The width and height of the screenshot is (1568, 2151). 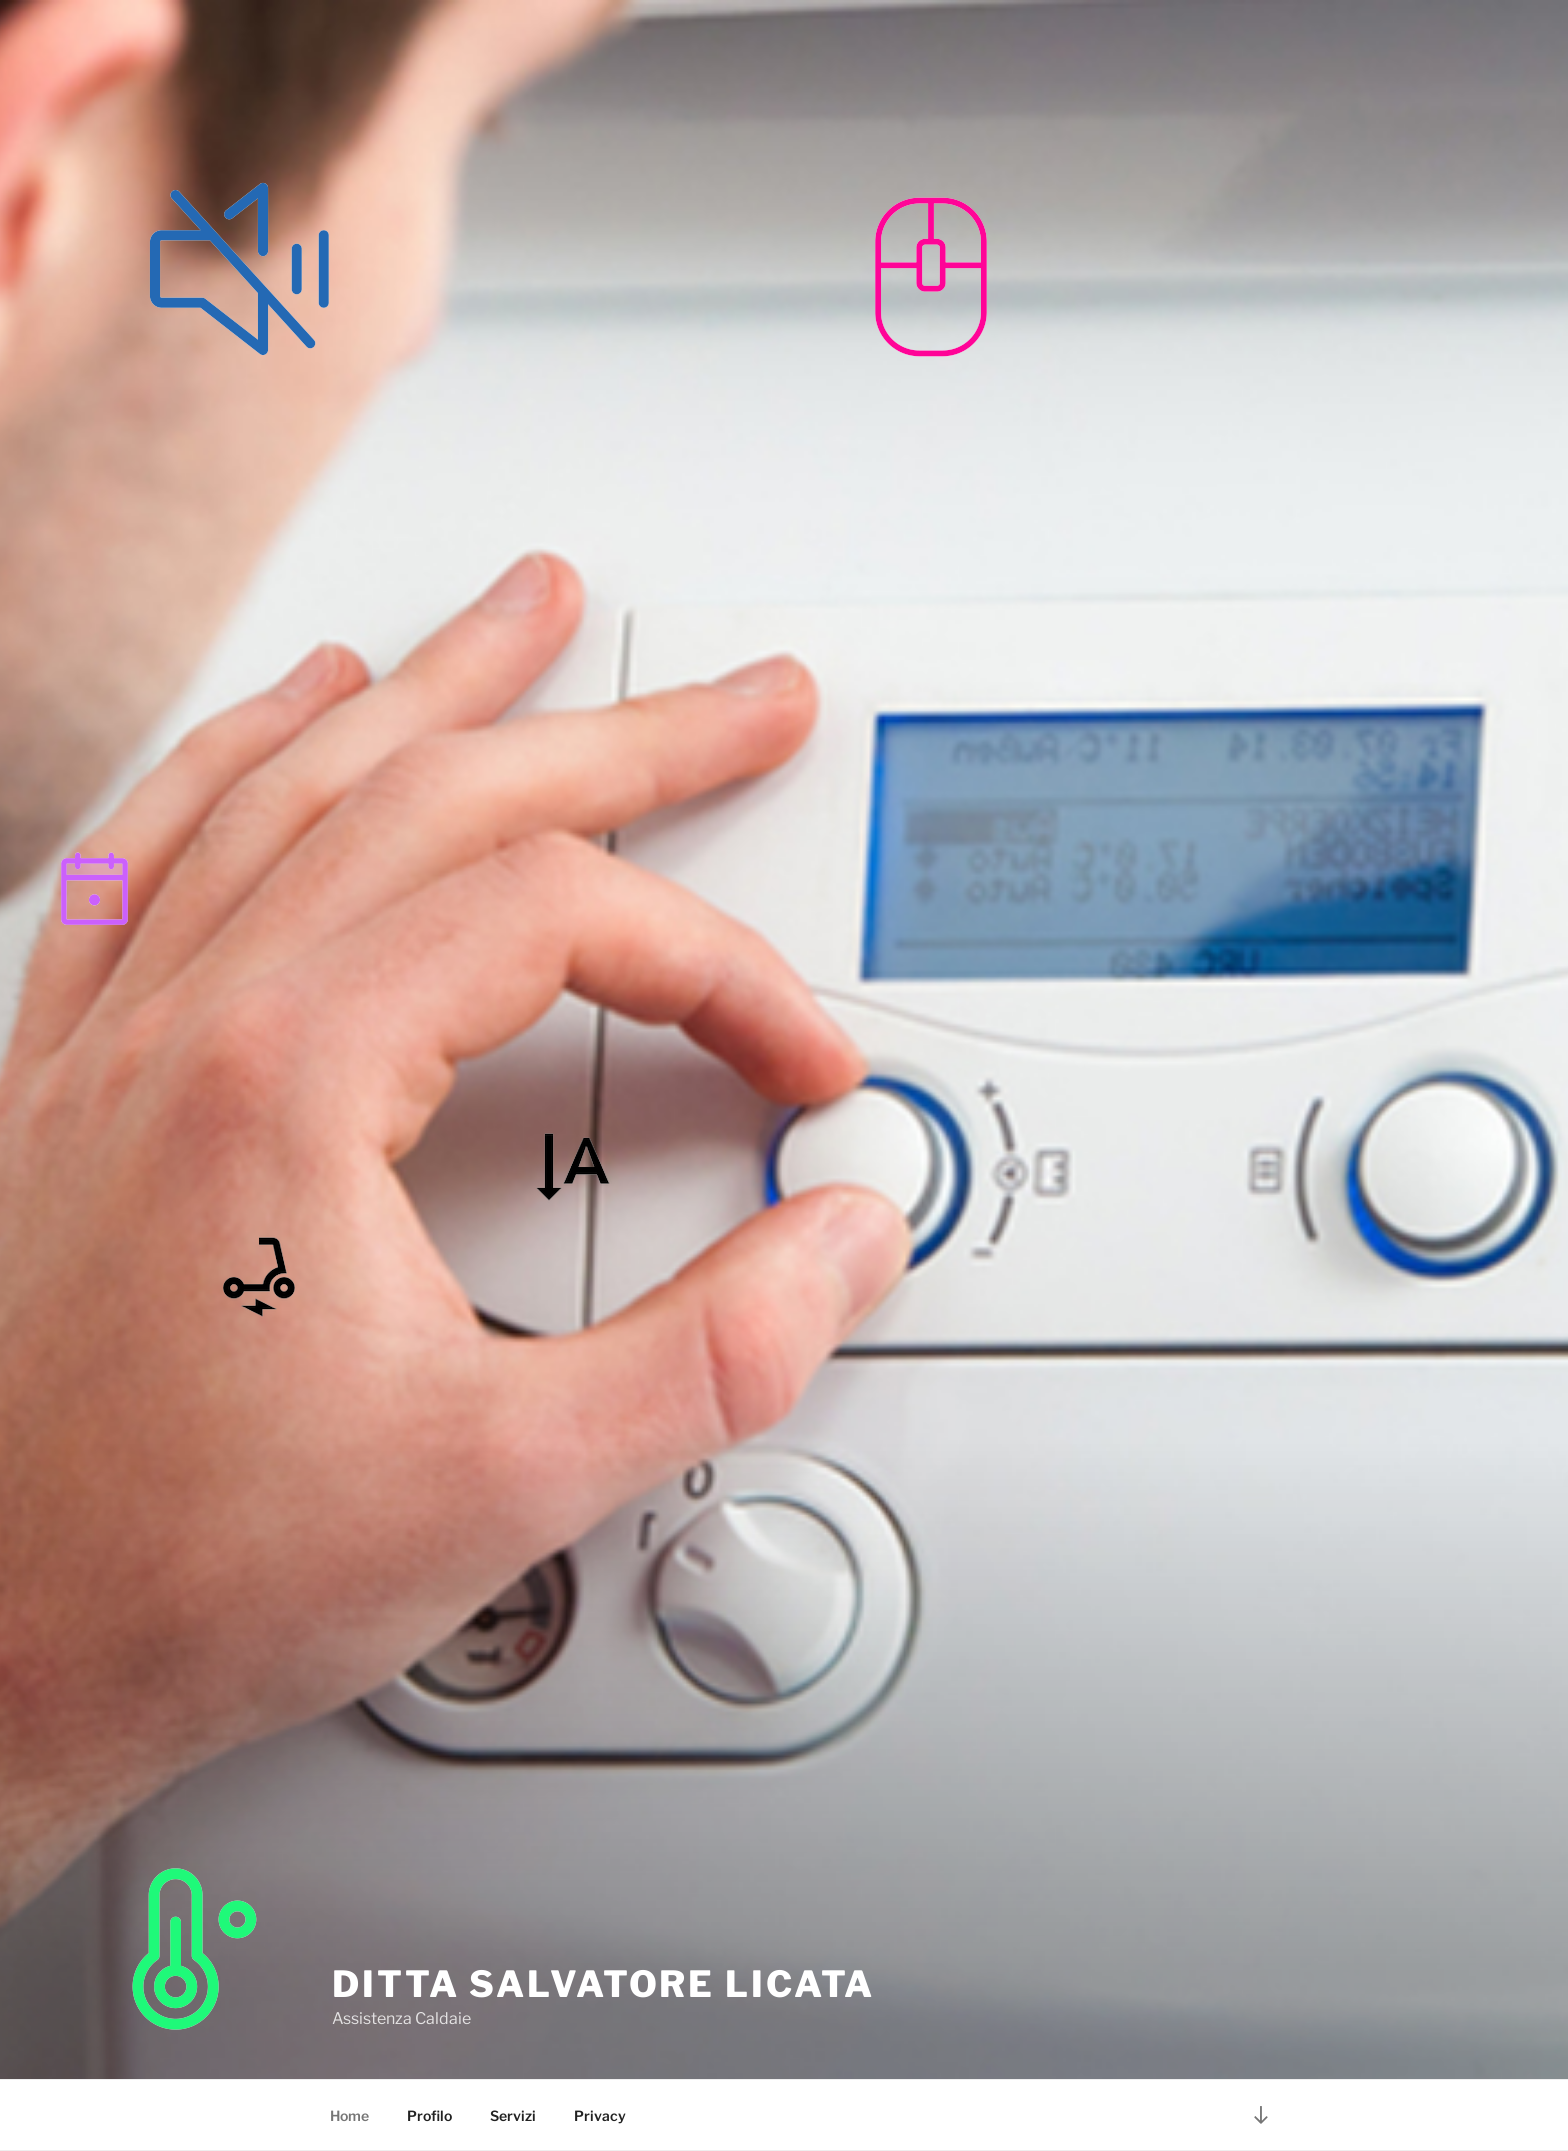 What do you see at coordinates (259, 1277) in the screenshot?
I see `select electric scooter as transportation mode` at bounding box center [259, 1277].